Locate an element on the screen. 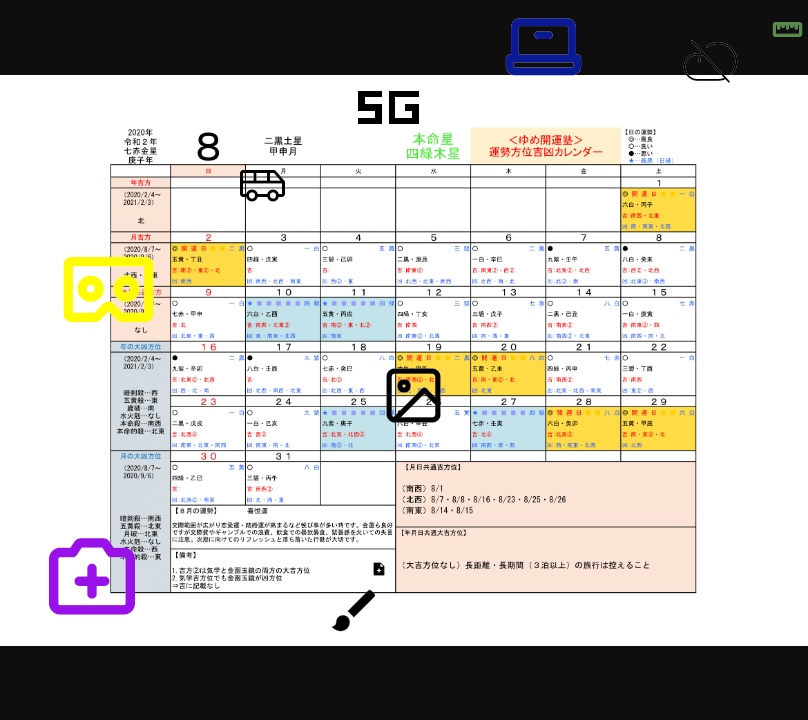  create a new file is located at coordinates (379, 569).